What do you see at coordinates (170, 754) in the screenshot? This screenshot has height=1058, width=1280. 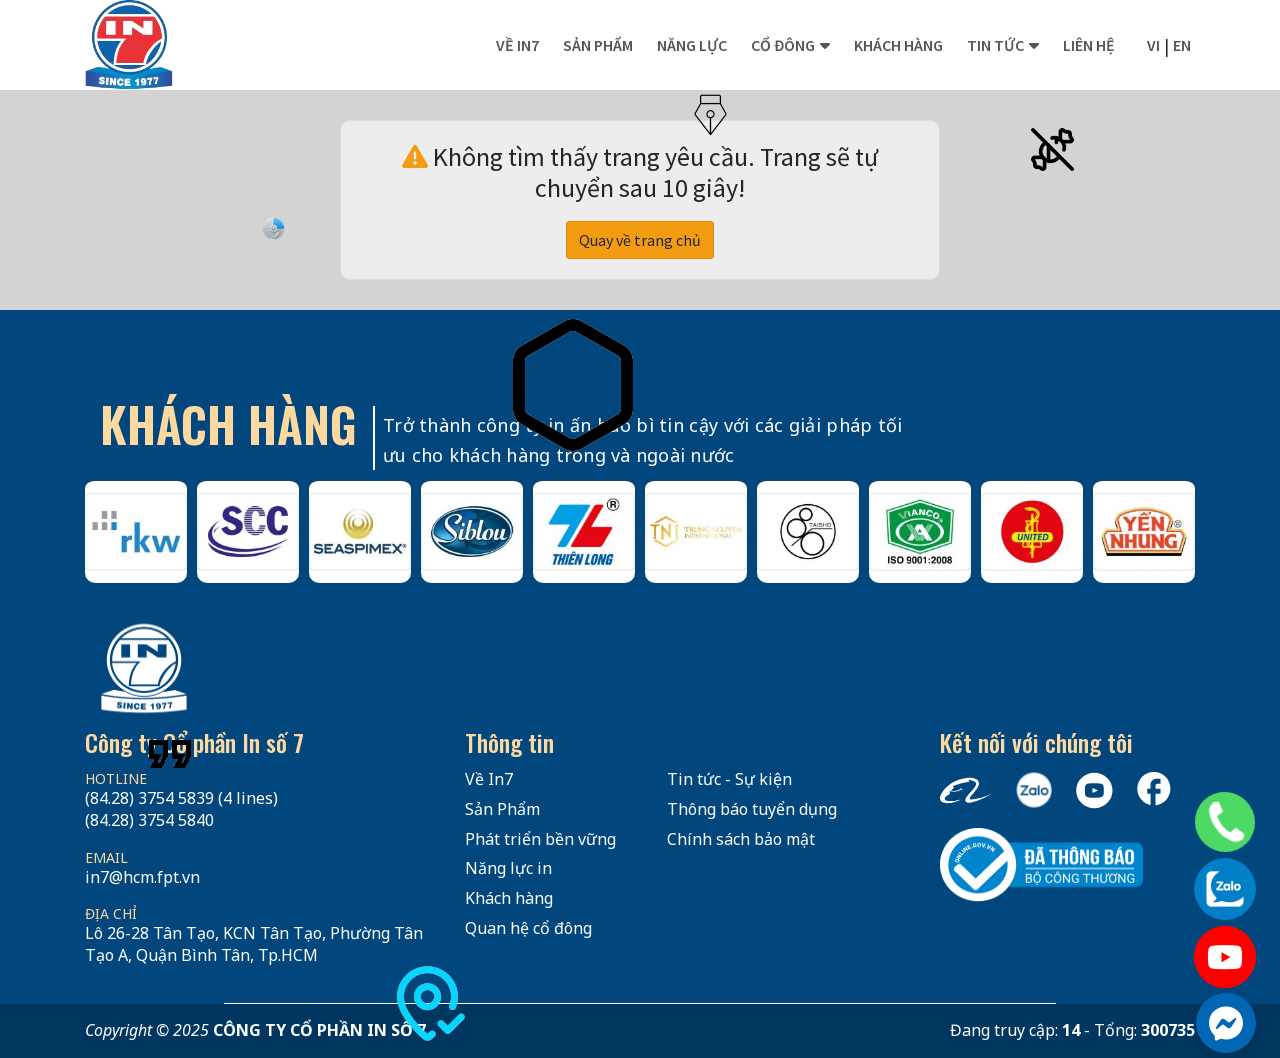 I see `insert a block quote` at bounding box center [170, 754].